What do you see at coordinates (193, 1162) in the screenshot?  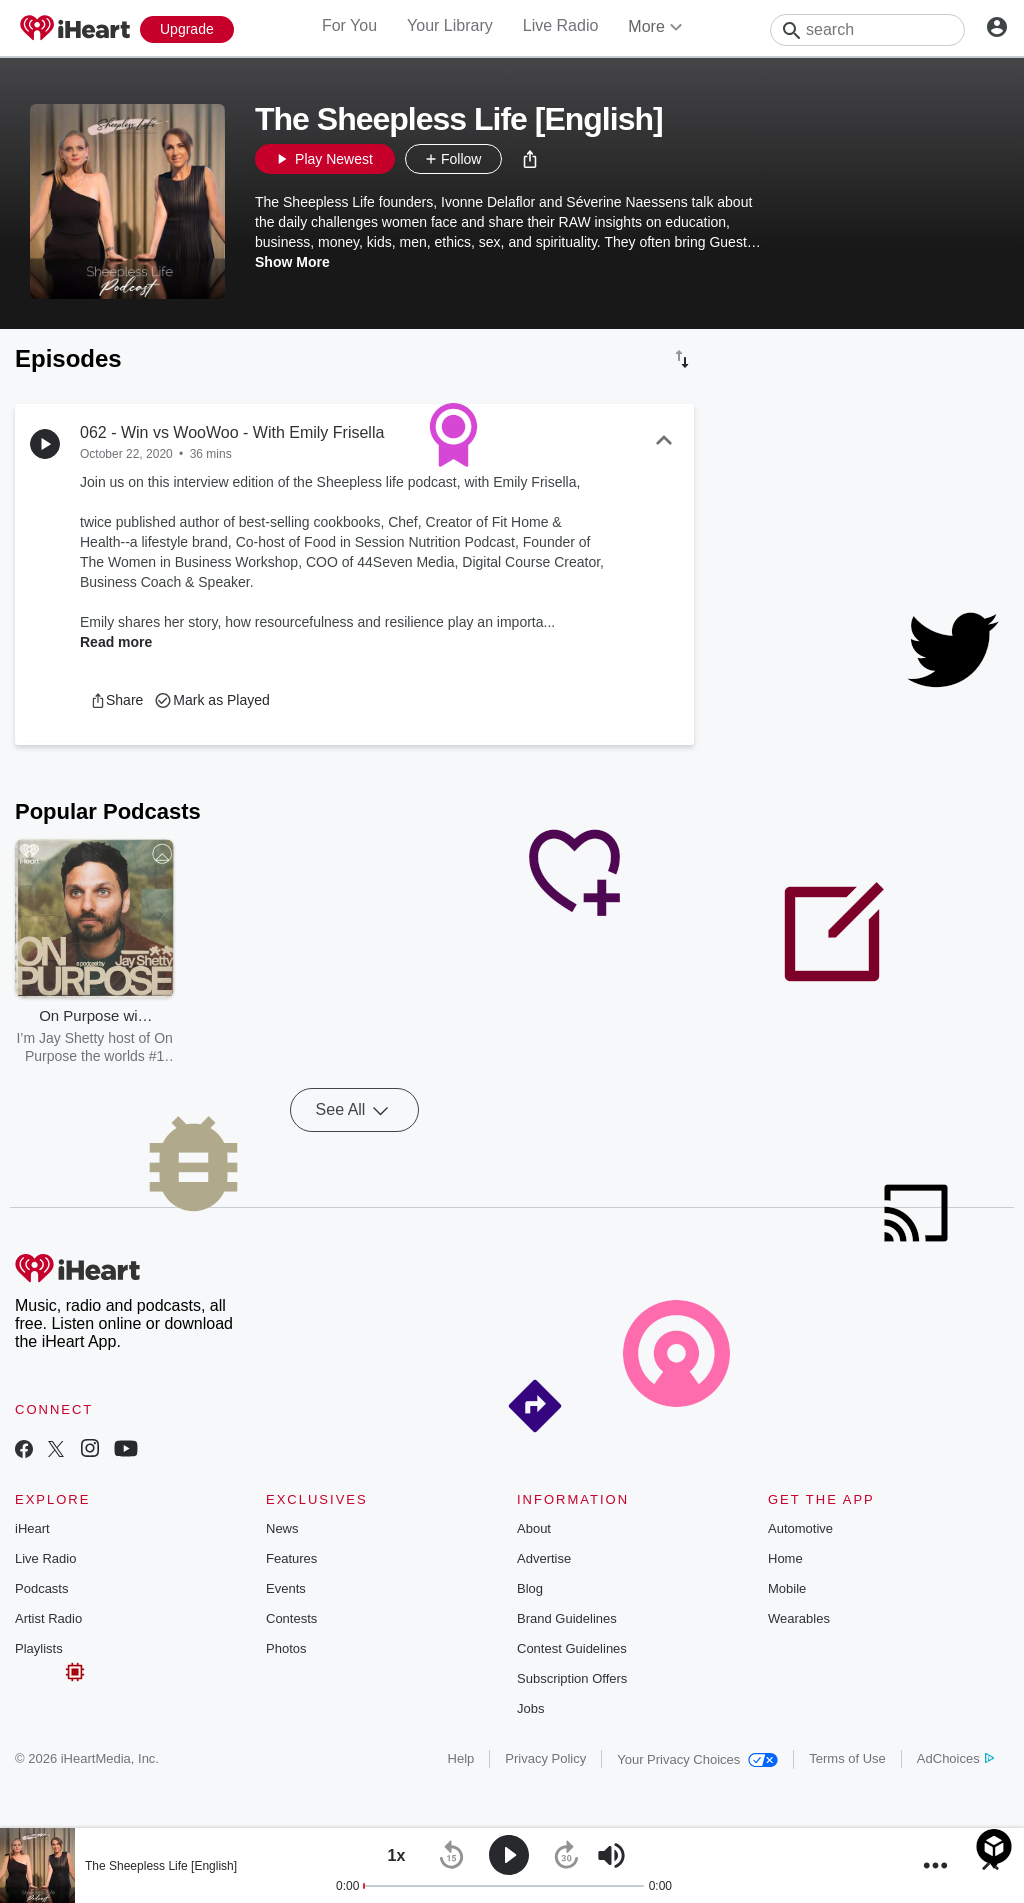 I see `report a bug or software issue` at bounding box center [193, 1162].